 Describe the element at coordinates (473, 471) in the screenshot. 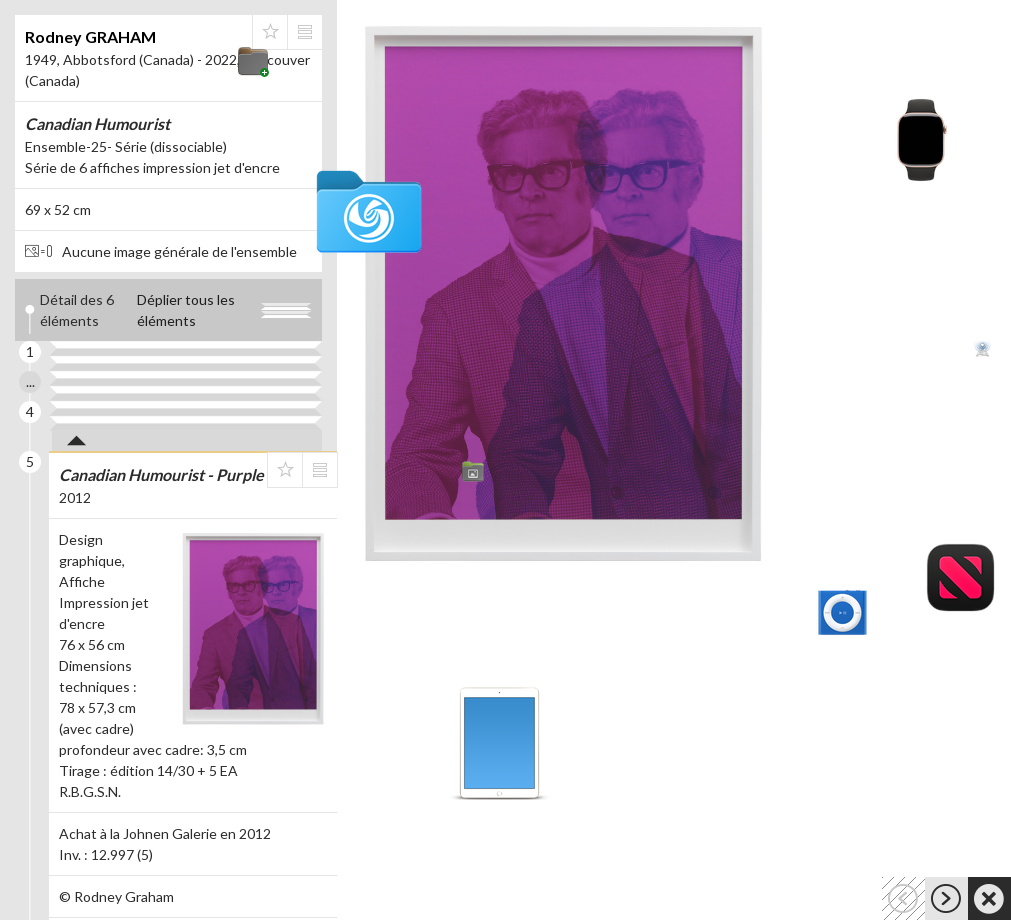

I see `open pictures folder` at that location.